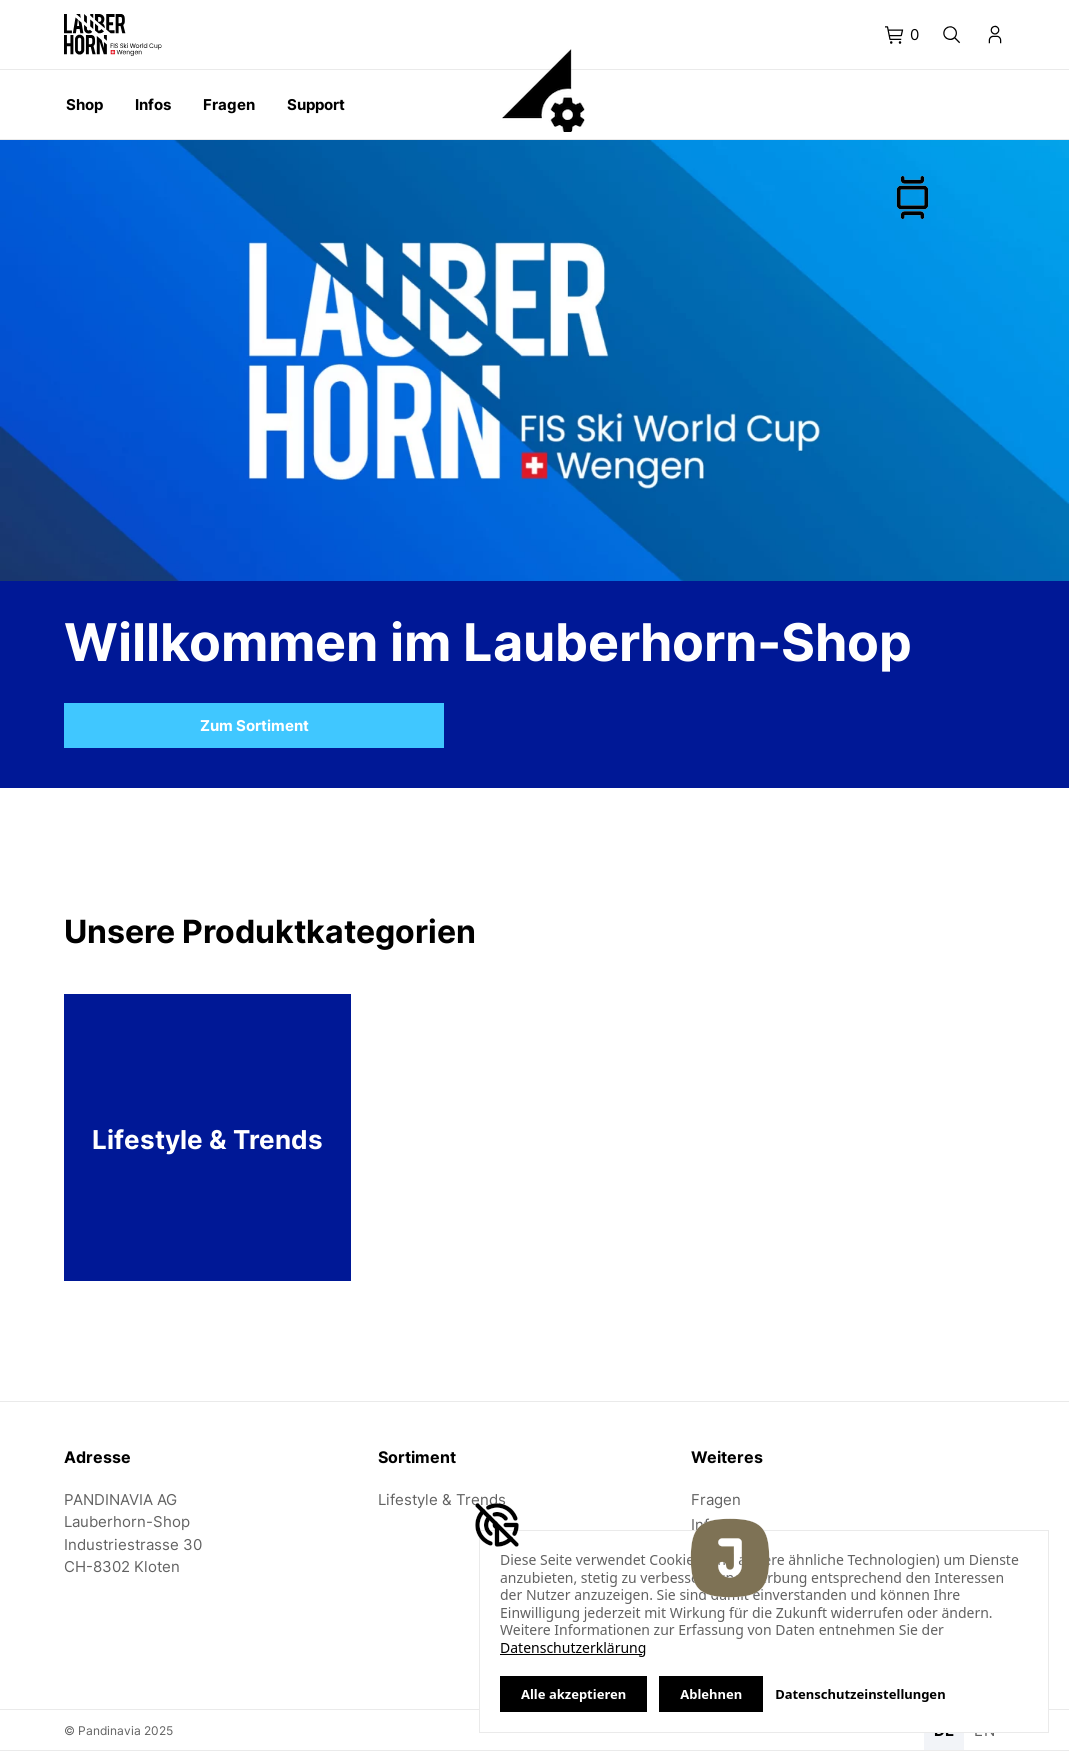 This screenshot has width=1069, height=1753. Describe the element at coordinates (543, 90) in the screenshot. I see `access mobile data settings` at that location.